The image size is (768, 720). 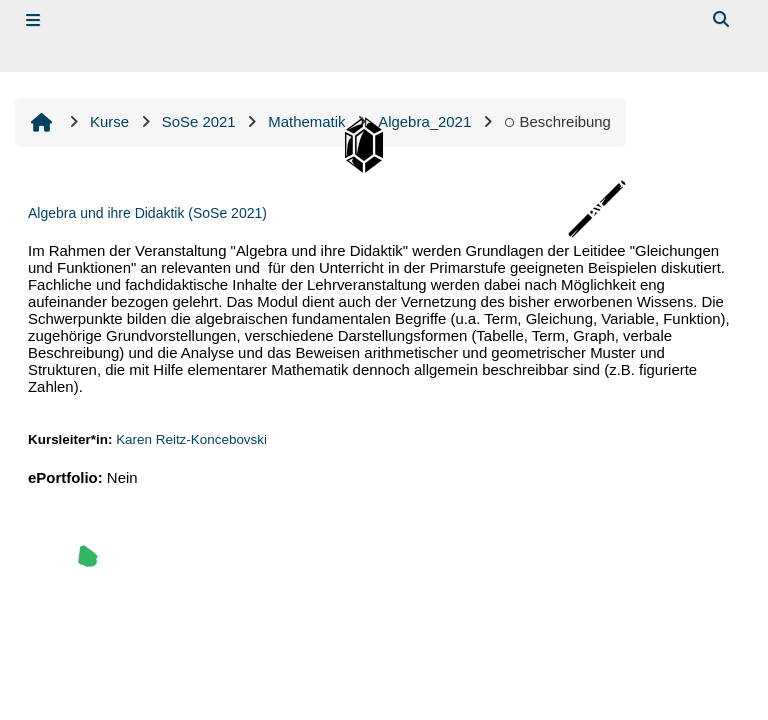 I want to click on collect or spend in-game currency, so click(x=364, y=145).